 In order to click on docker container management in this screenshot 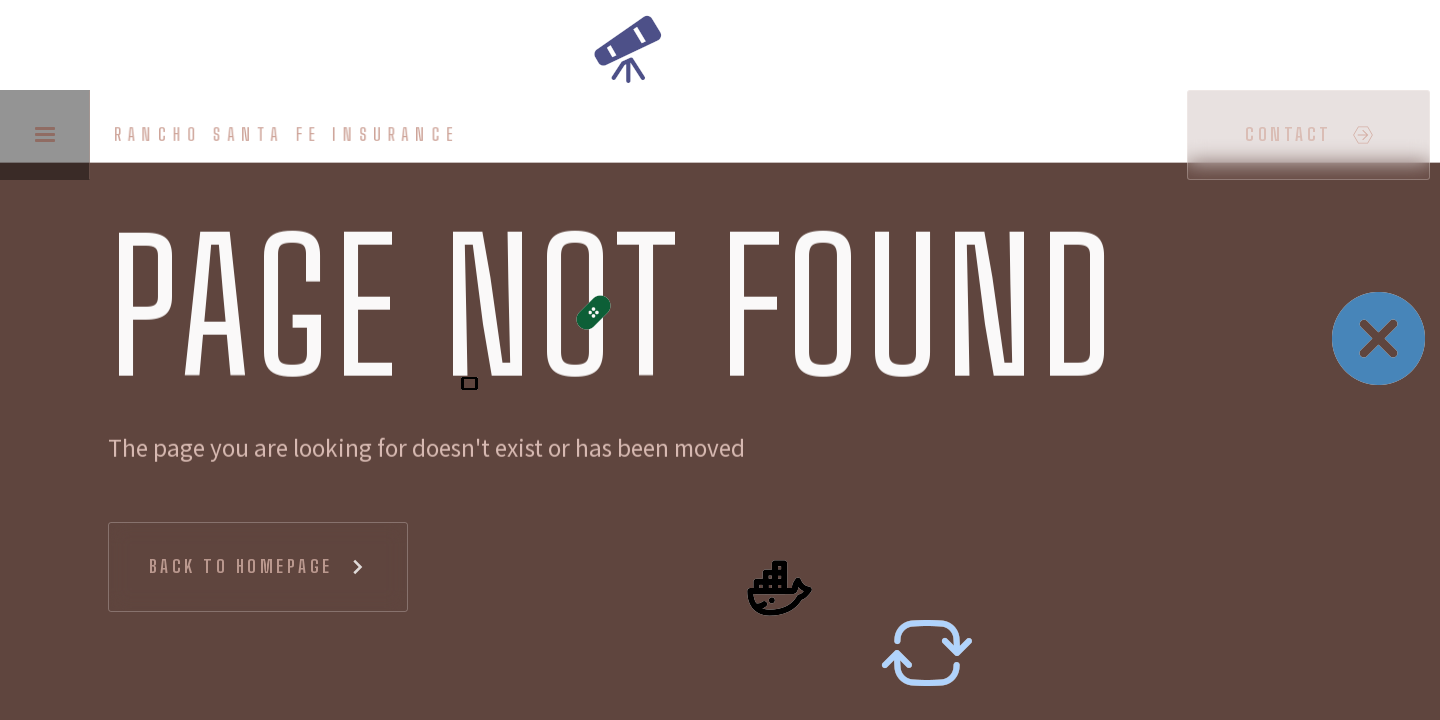, I will do `click(778, 588)`.